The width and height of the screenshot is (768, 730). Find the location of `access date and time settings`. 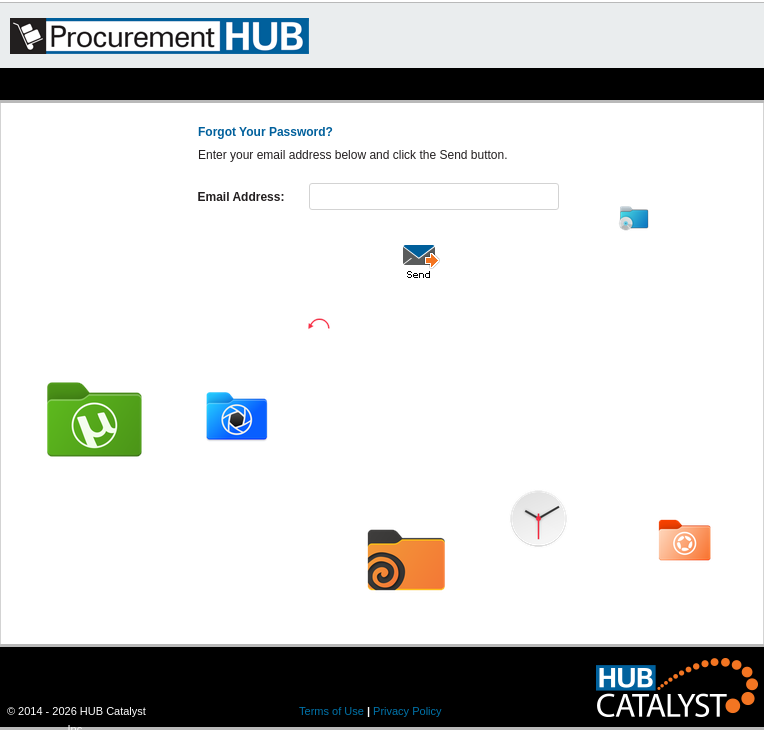

access date and time settings is located at coordinates (538, 518).